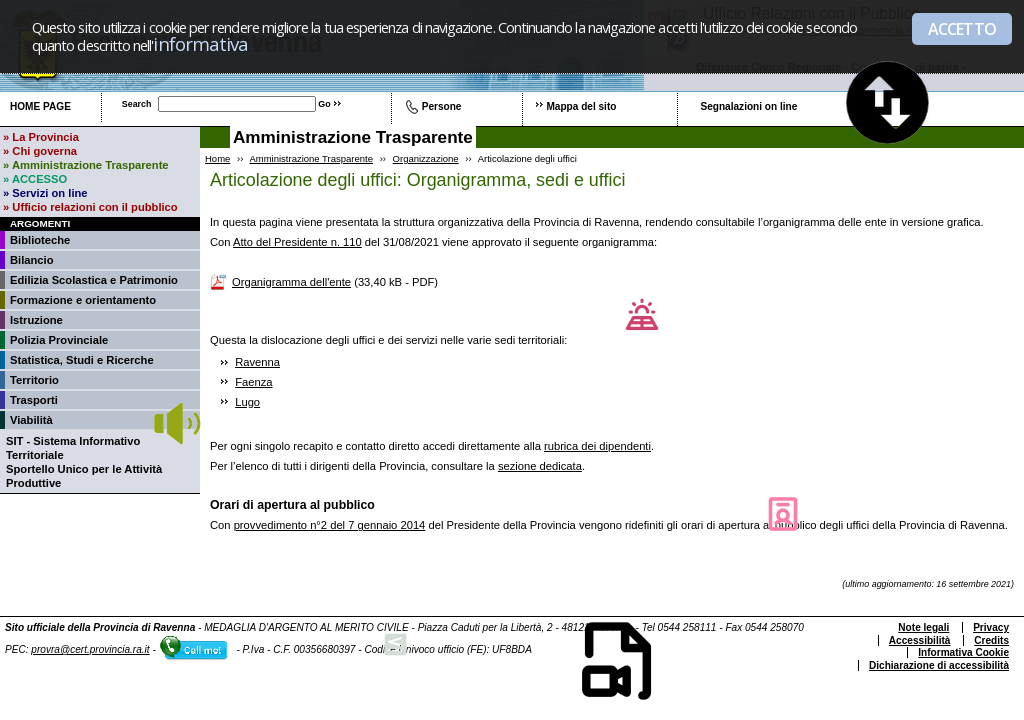  I want to click on view user profile or identity information, so click(783, 514).